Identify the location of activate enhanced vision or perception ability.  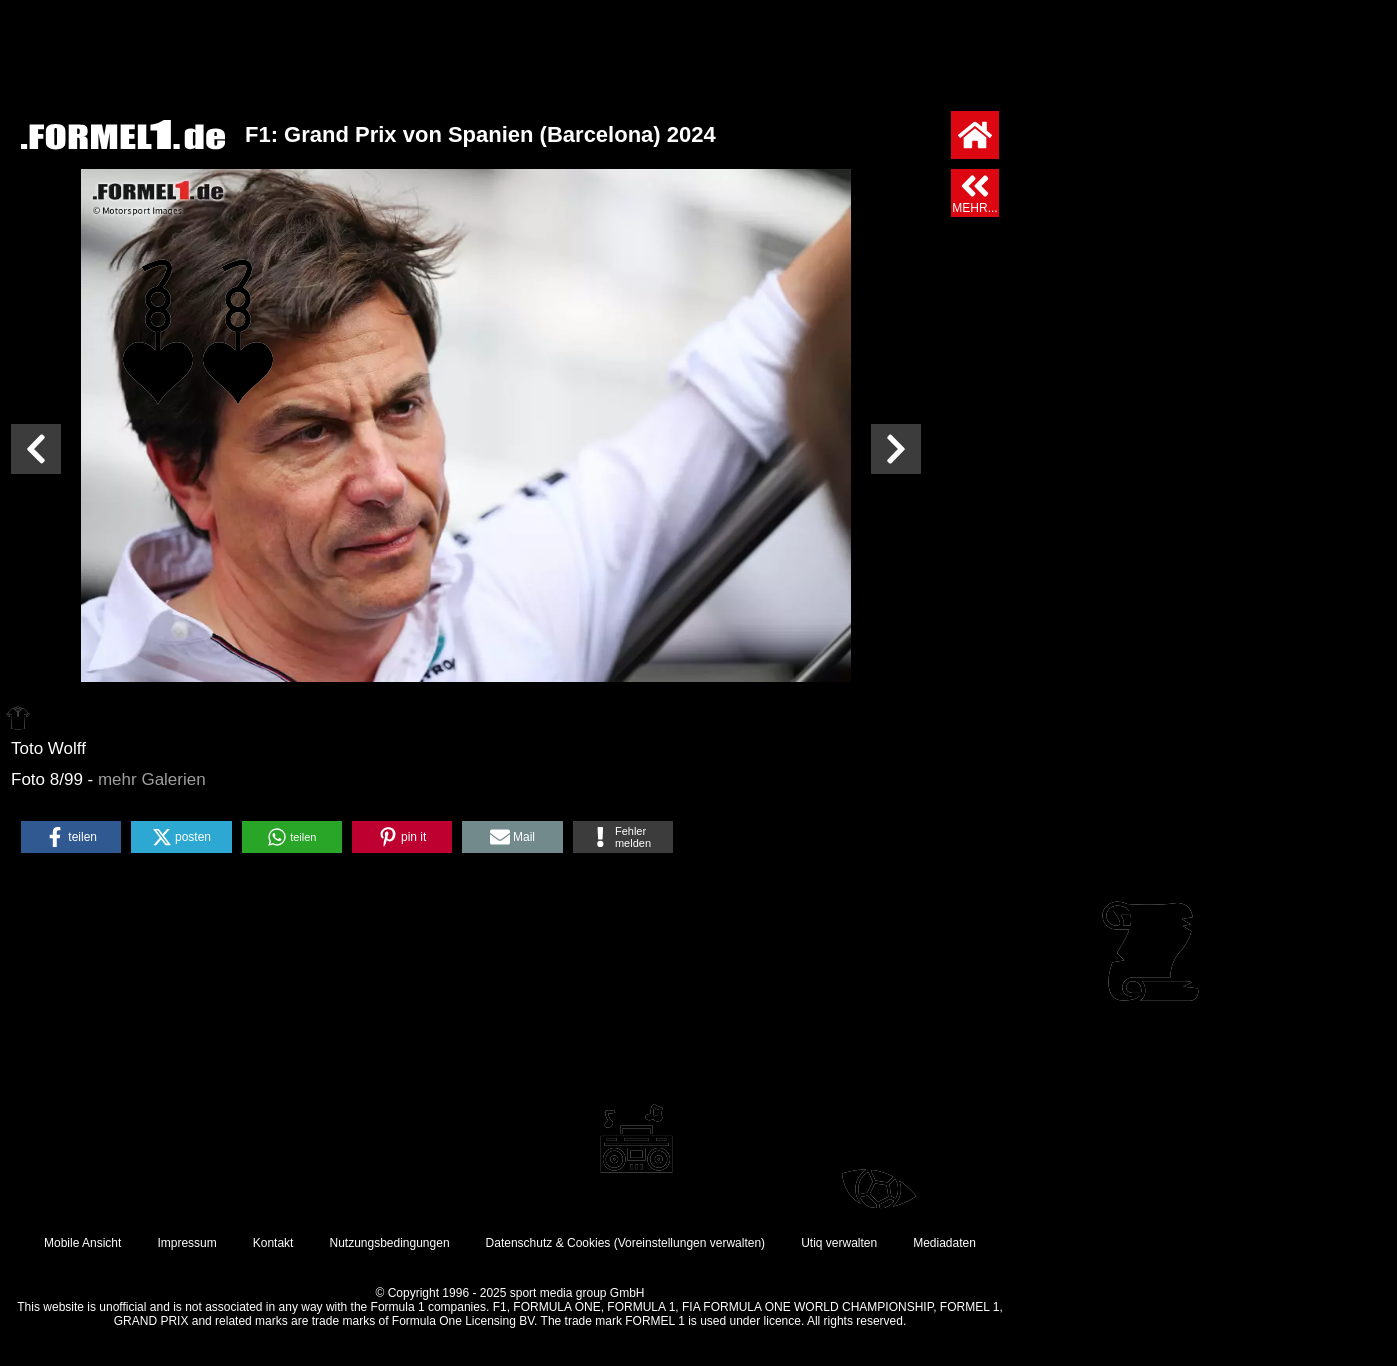
(879, 1191).